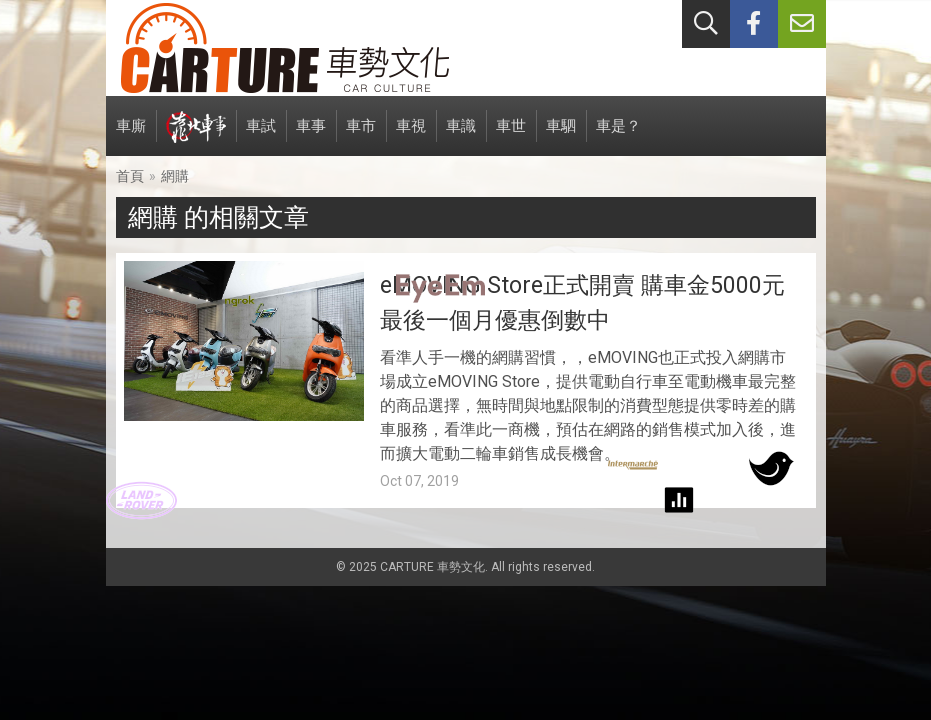 This screenshot has width=931, height=720. I want to click on open the EyeEm photography app, so click(440, 288).